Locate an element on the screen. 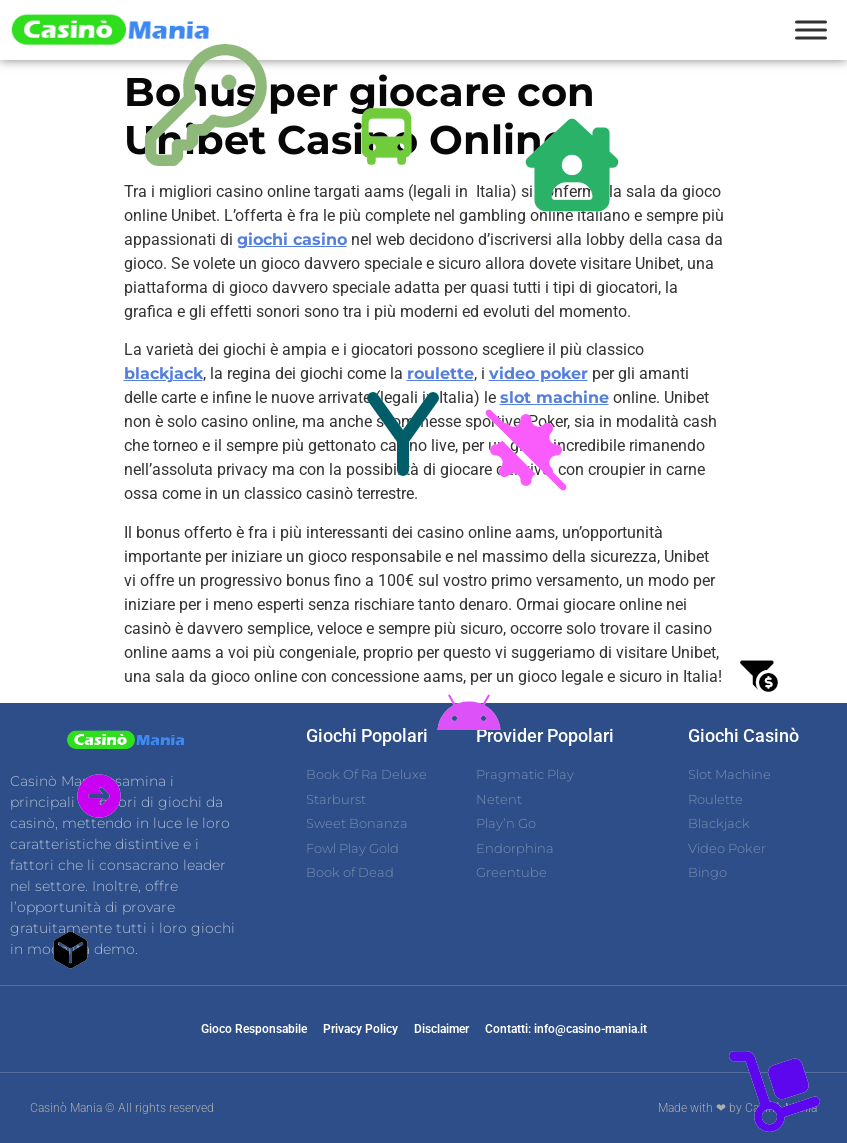 This screenshot has width=847, height=1143. view home or family account settings is located at coordinates (572, 165).